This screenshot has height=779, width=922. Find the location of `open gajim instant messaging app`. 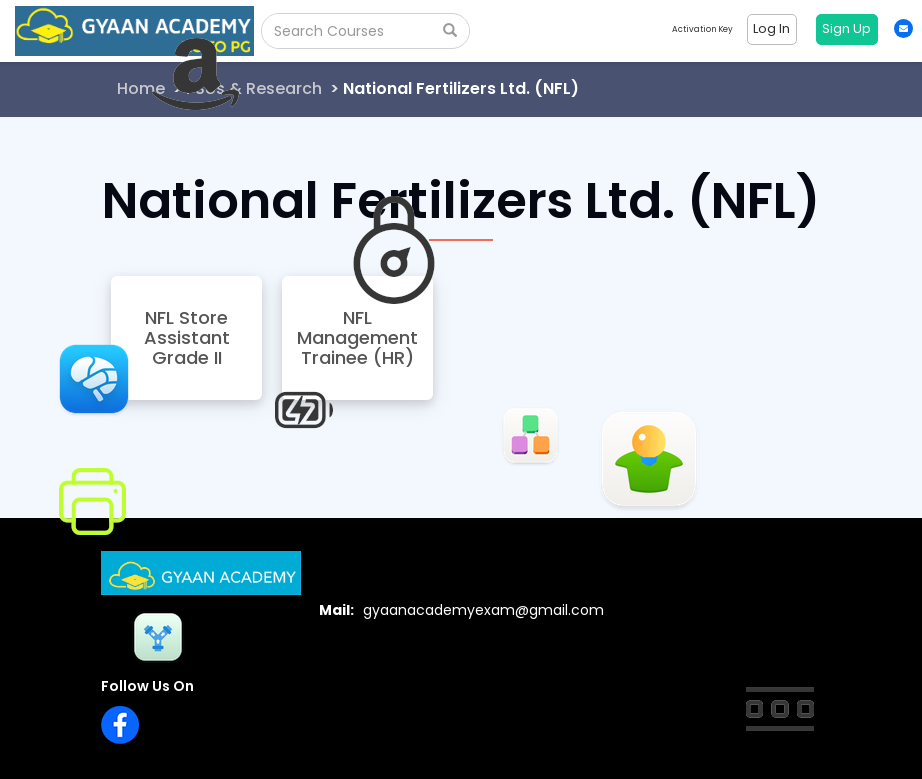

open gajim instant messaging app is located at coordinates (649, 459).